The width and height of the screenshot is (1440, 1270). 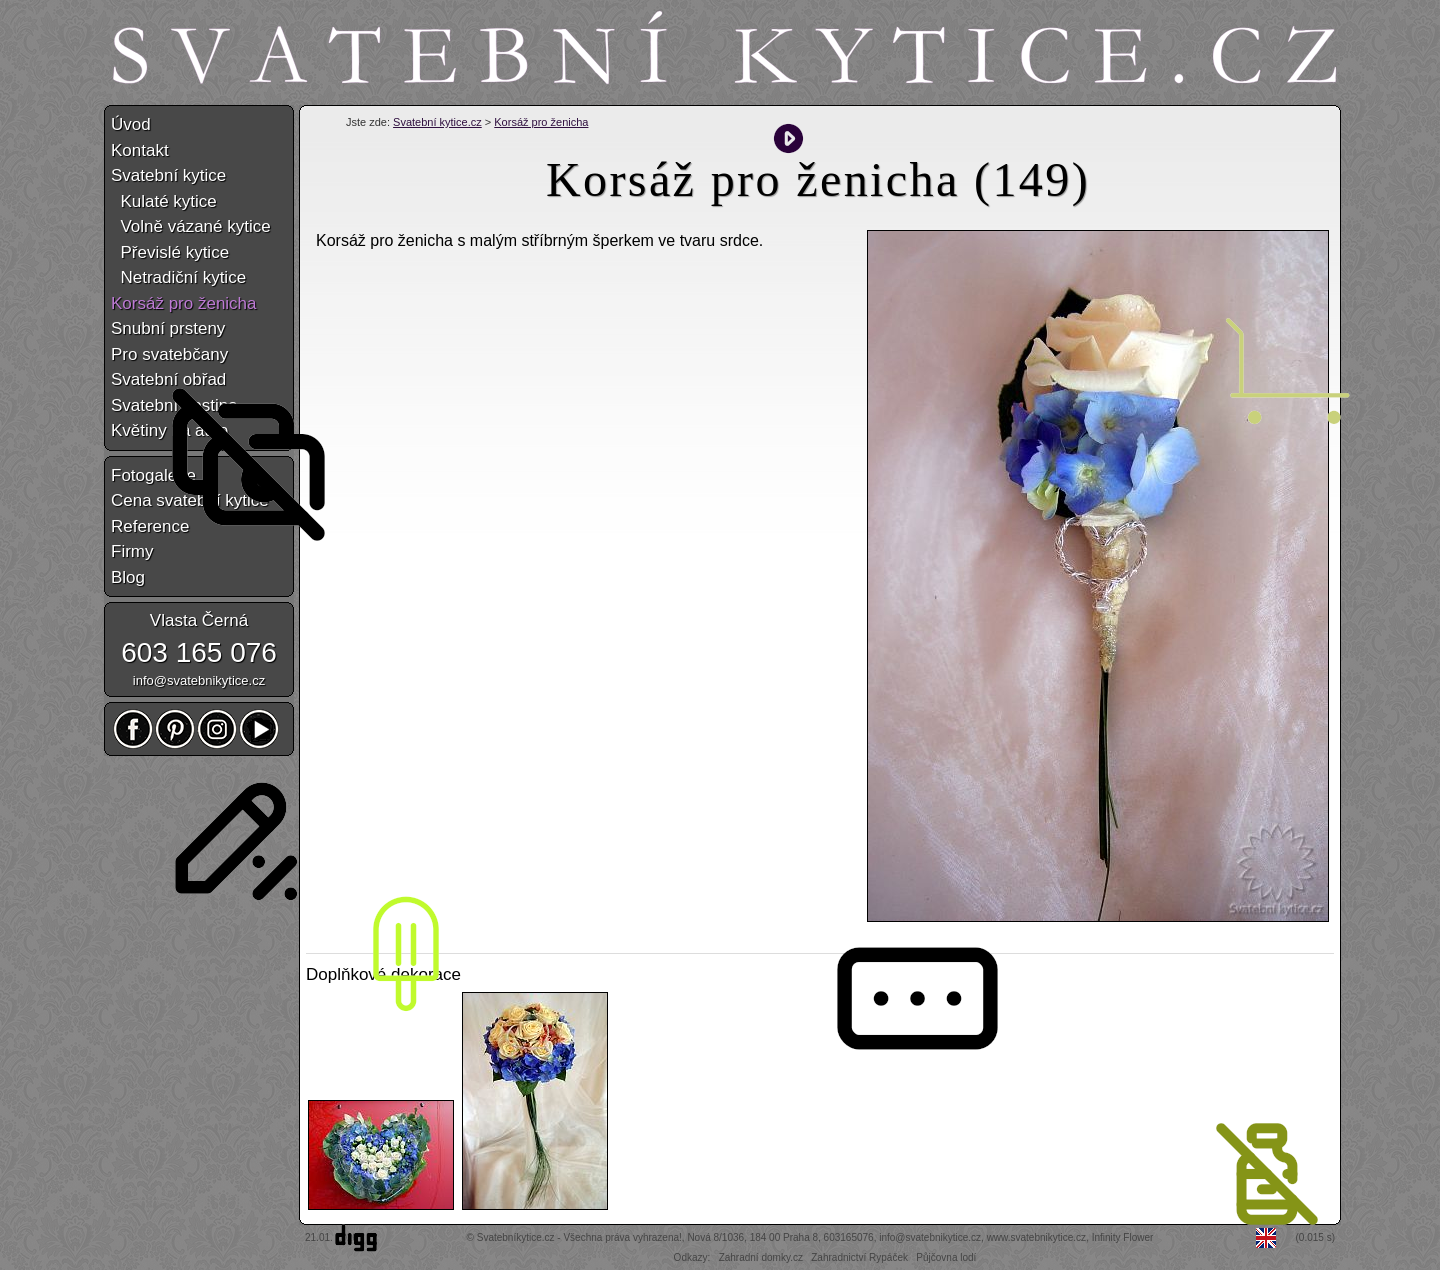 What do you see at coordinates (788, 138) in the screenshot?
I see `play media or video content` at bounding box center [788, 138].